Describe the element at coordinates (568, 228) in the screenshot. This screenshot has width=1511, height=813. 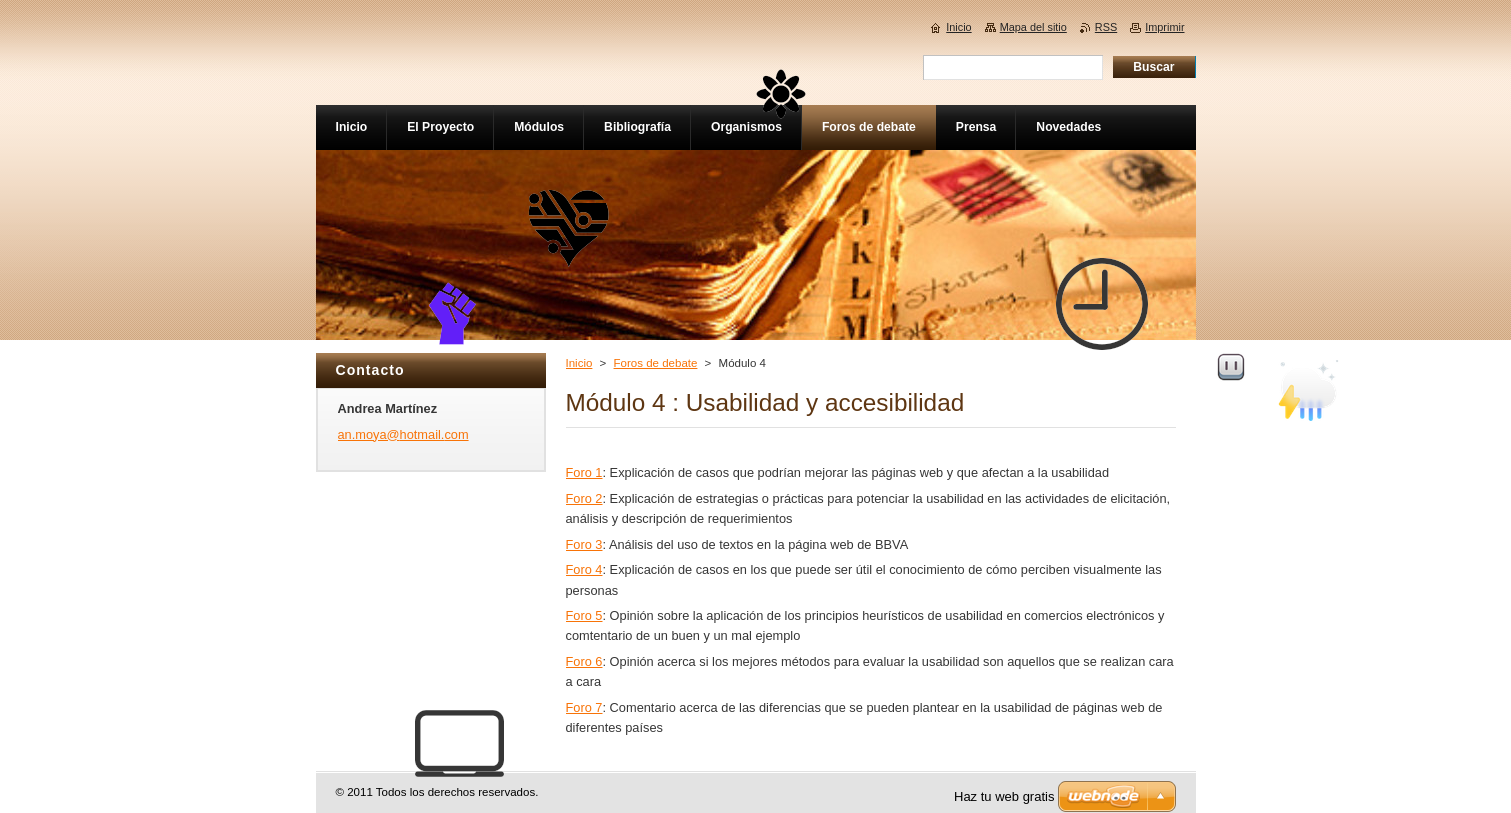
I see `indicates AI or technology-assisted features` at that location.